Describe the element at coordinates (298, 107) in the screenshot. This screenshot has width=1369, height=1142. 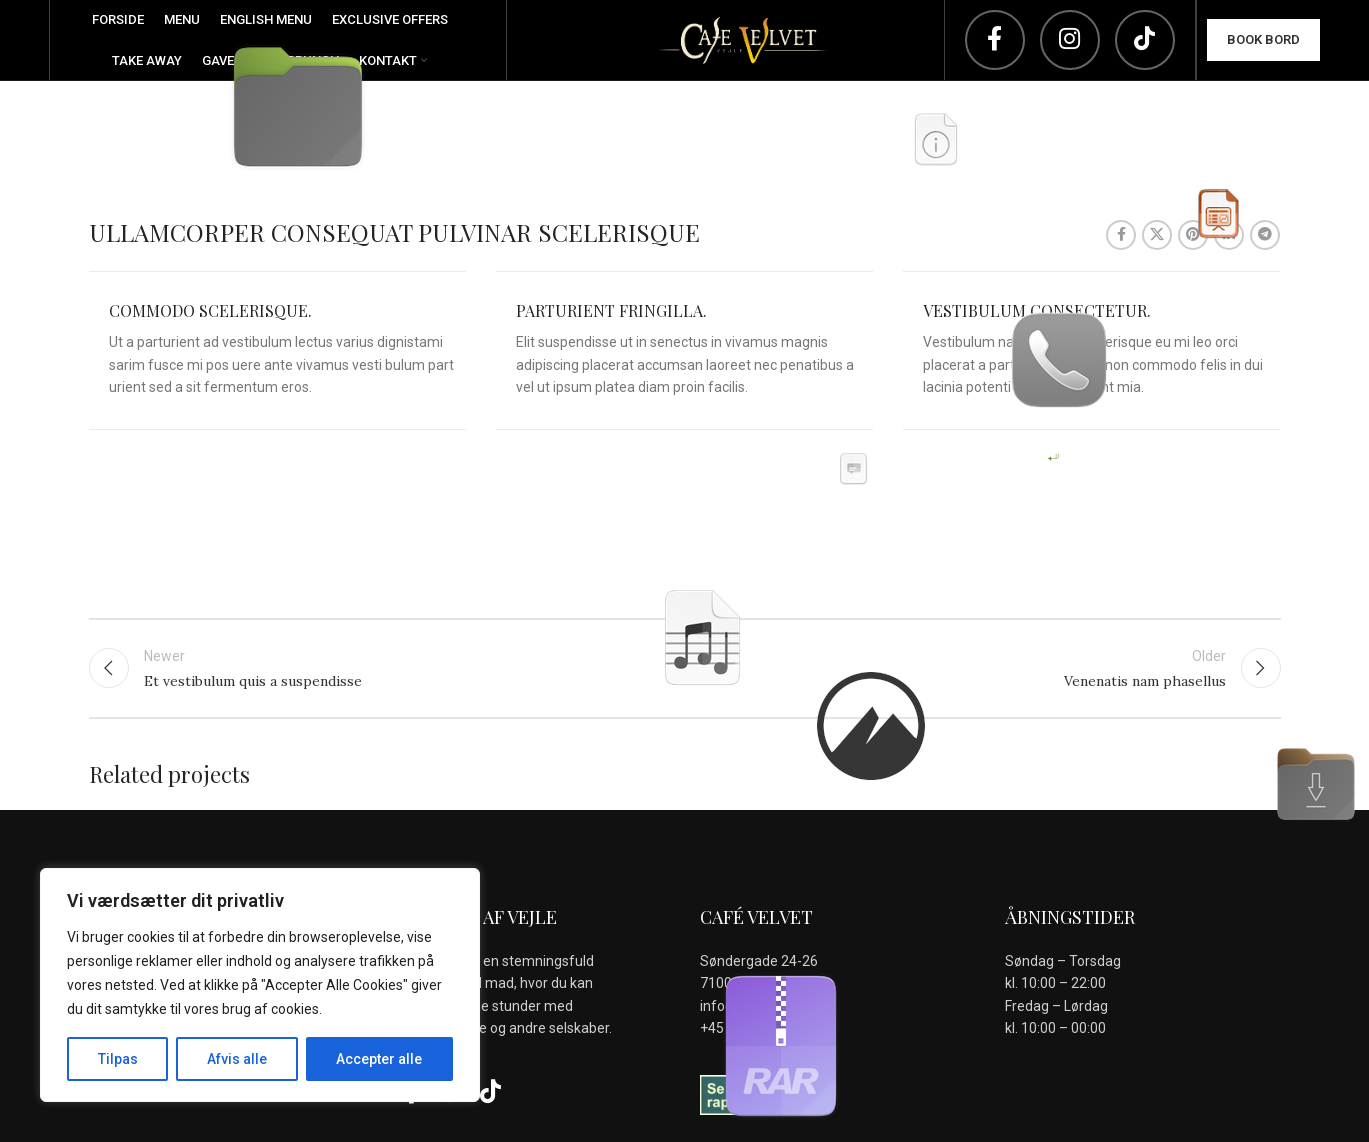
I see `open file folder` at that location.